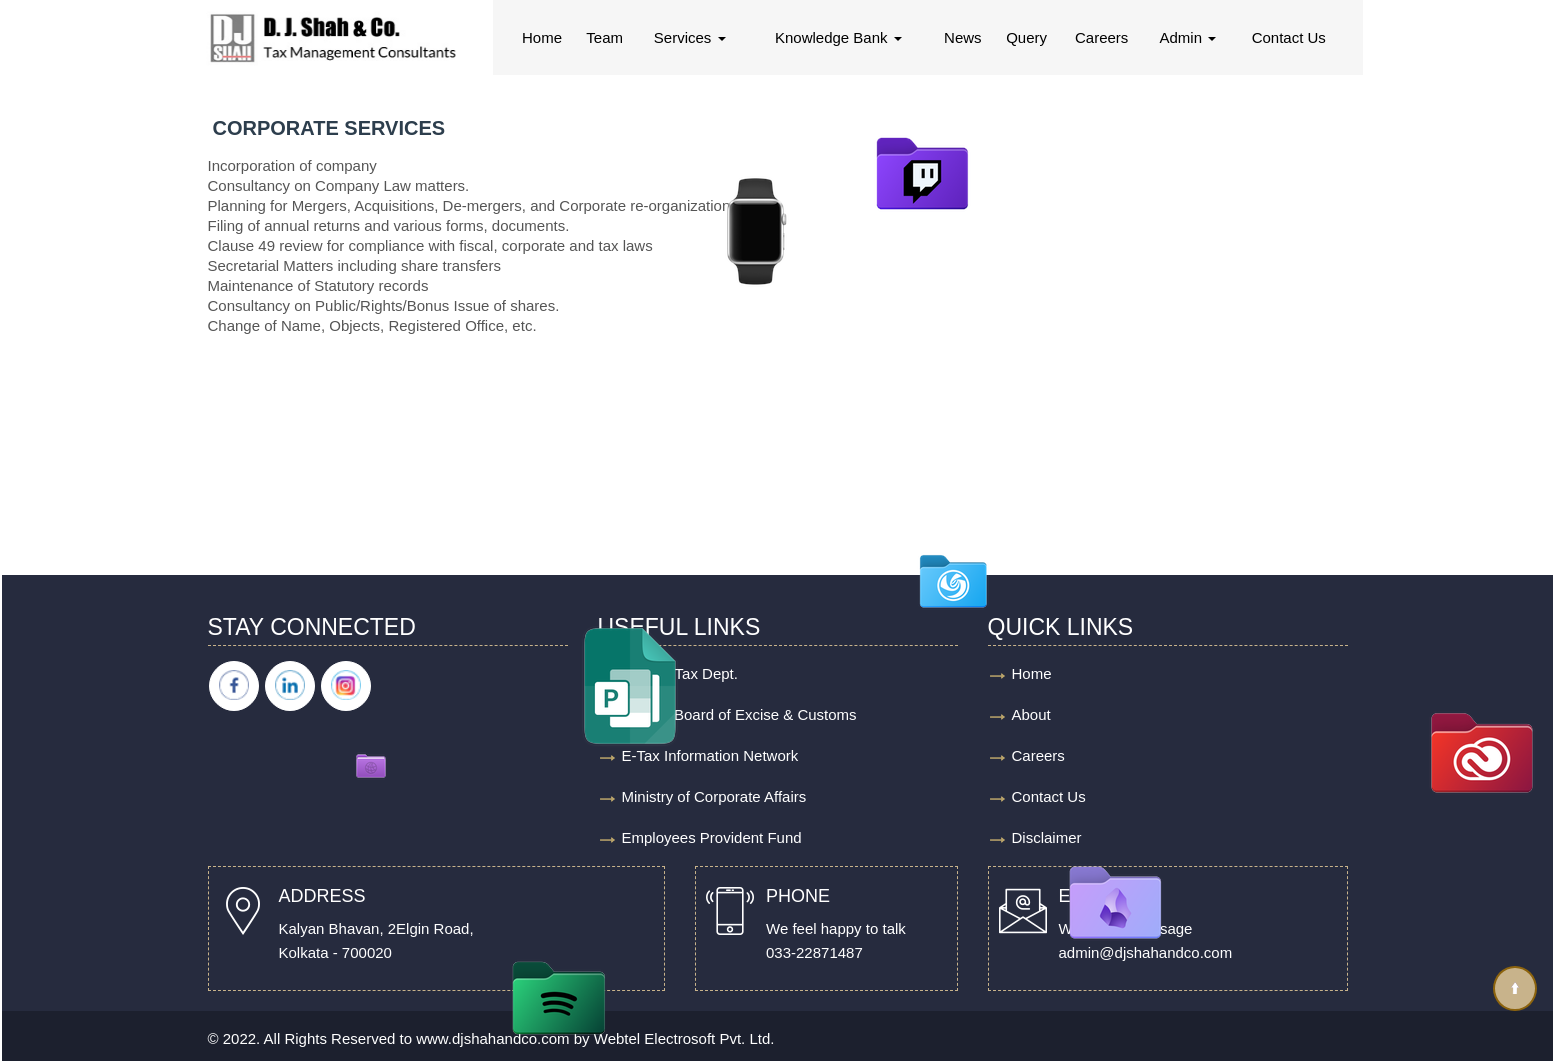 The height and width of the screenshot is (1061, 1555). I want to click on open adobe creative cloud files folder, so click(1481, 755).